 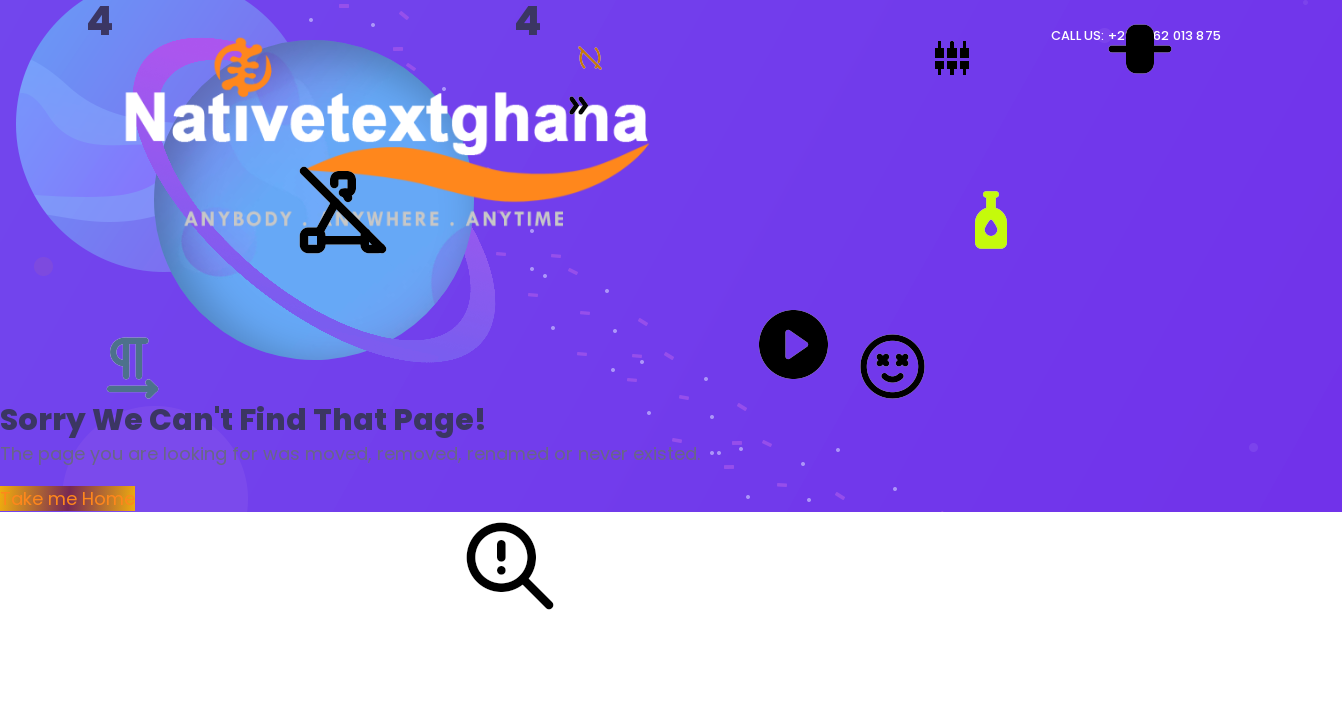 I want to click on configure audio or video input components, so click(x=952, y=58).